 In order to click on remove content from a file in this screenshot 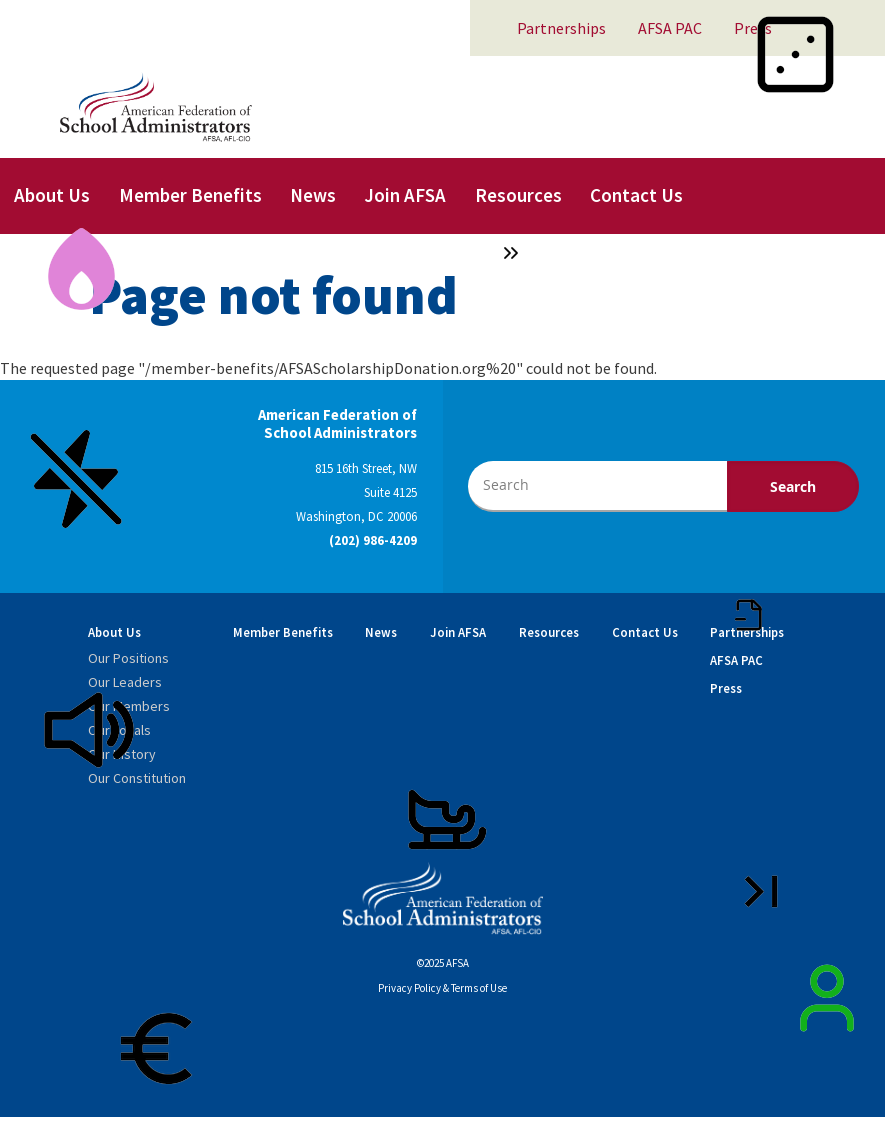, I will do `click(749, 615)`.